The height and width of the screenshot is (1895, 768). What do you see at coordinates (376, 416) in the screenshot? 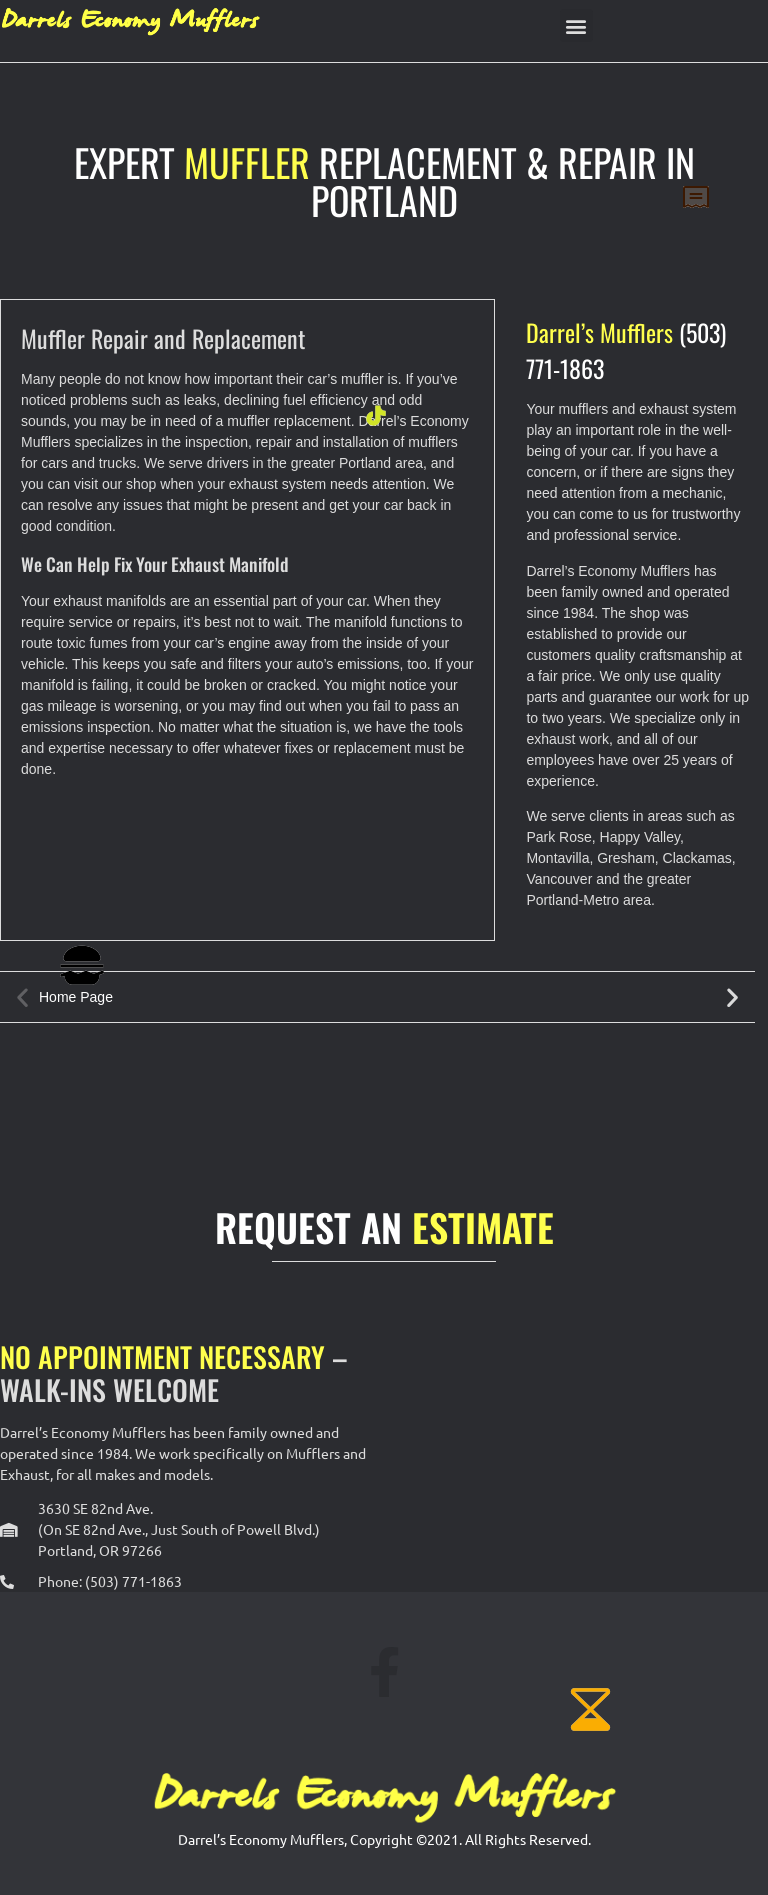
I see `open the TikTok app` at bounding box center [376, 416].